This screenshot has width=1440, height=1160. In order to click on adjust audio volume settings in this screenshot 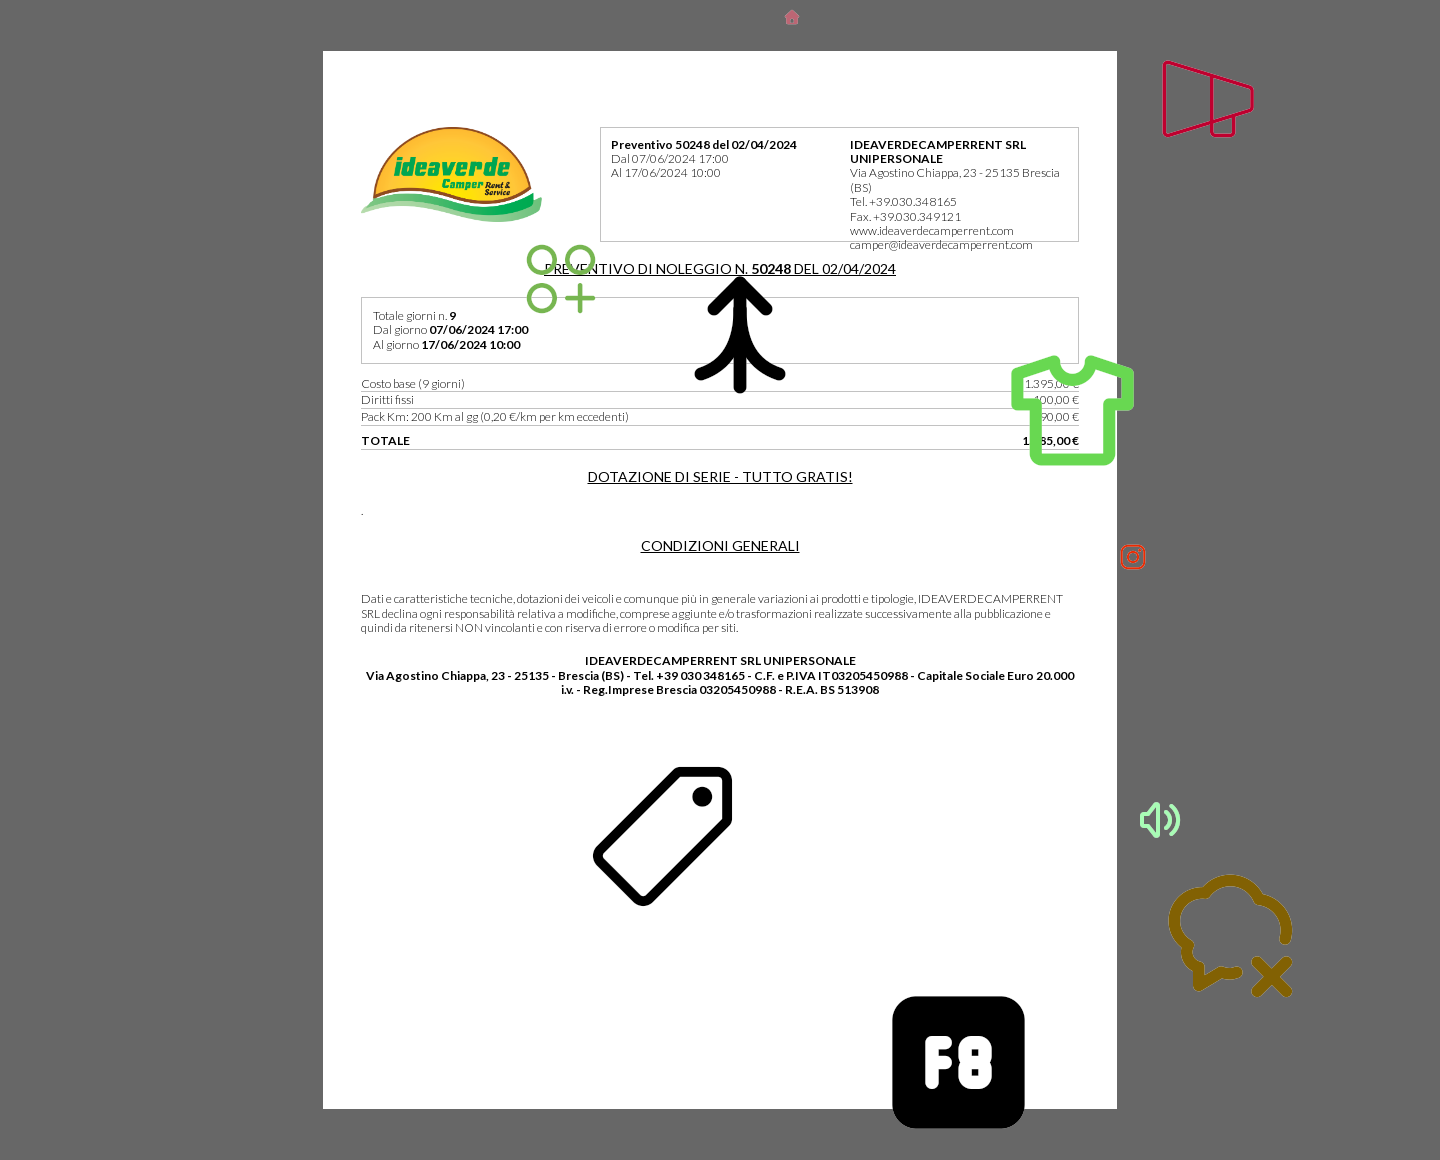, I will do `click(1160, 820)`.